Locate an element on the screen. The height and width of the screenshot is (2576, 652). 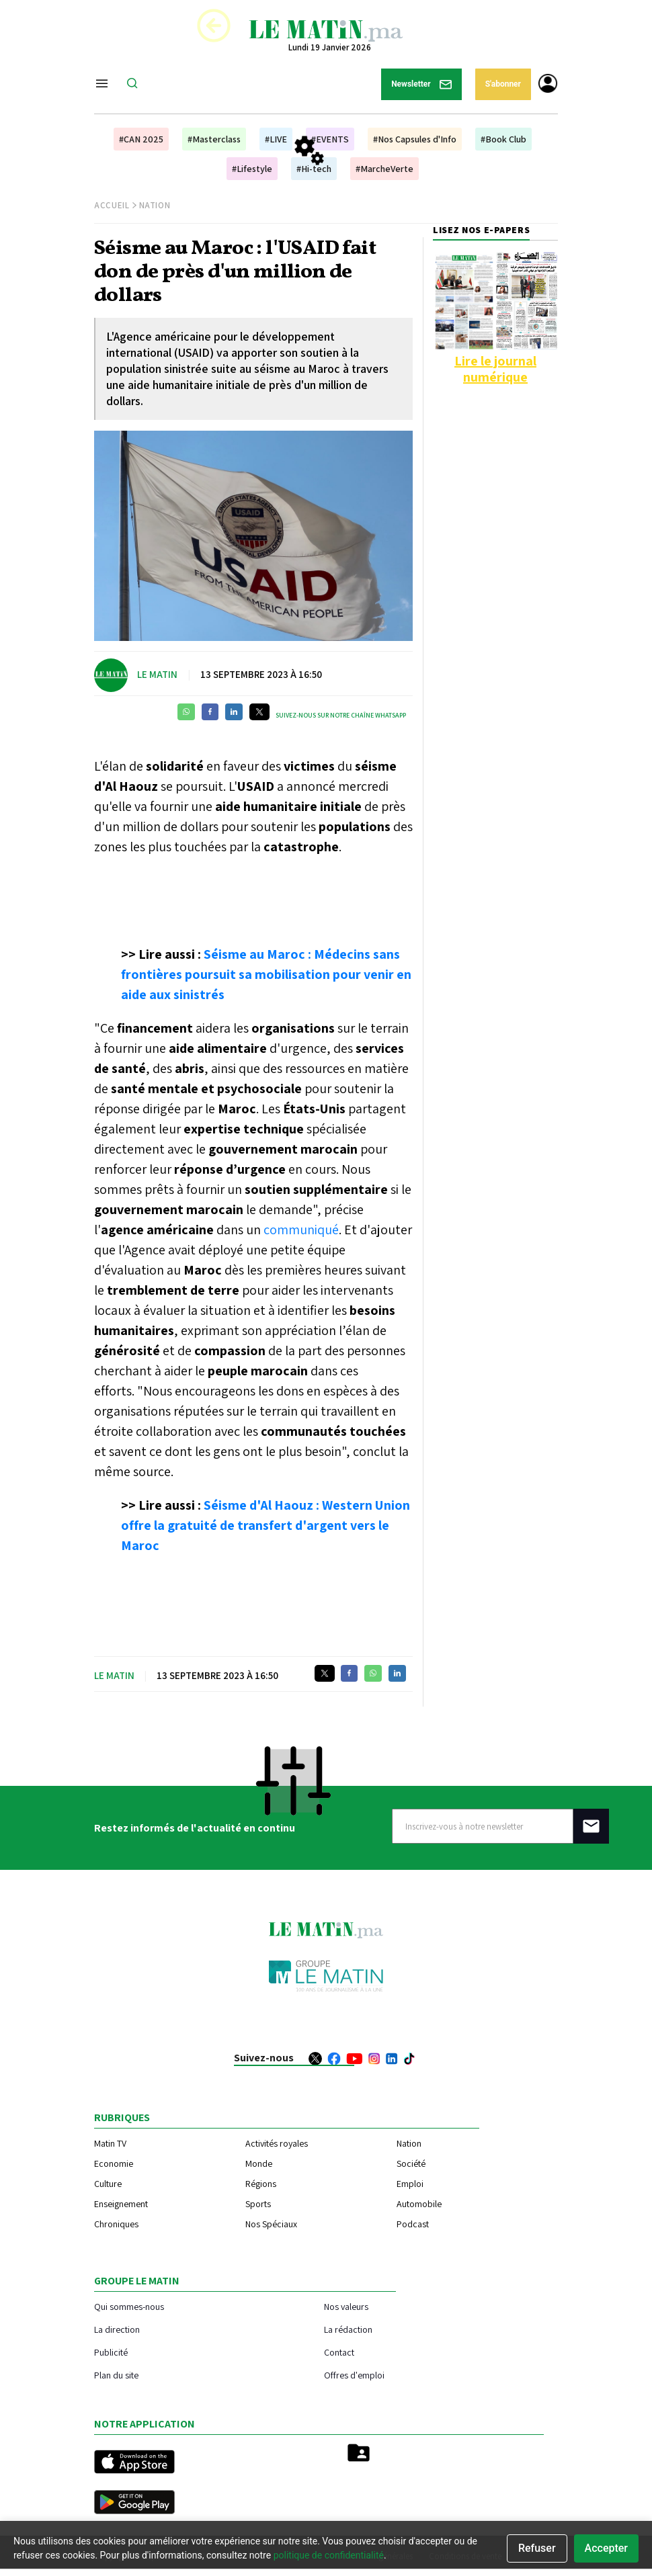
adjust settings or preferences is located at coordinates (293, 1780).